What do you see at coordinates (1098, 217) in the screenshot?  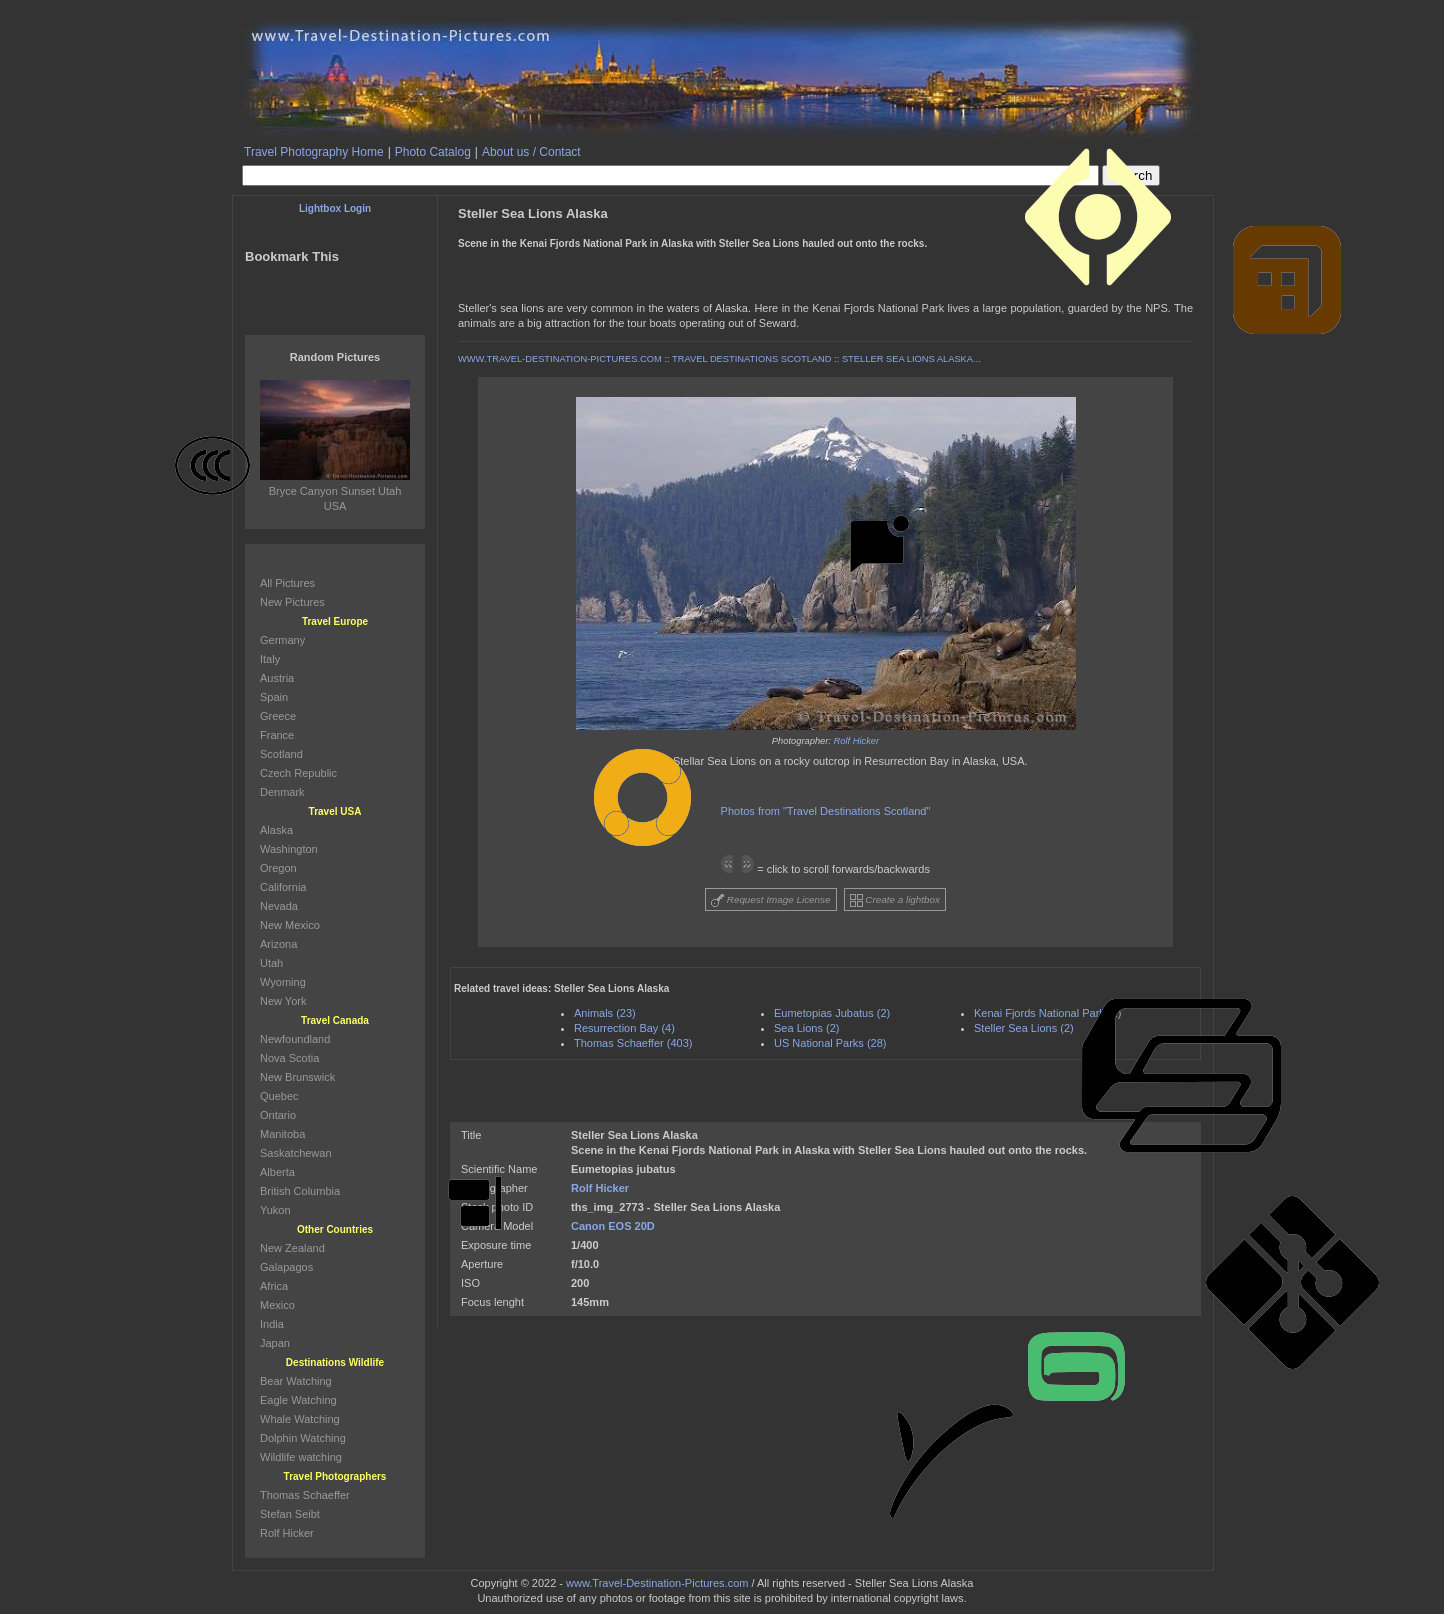 I see `codestream logo` at bounding box center [1098, 217].